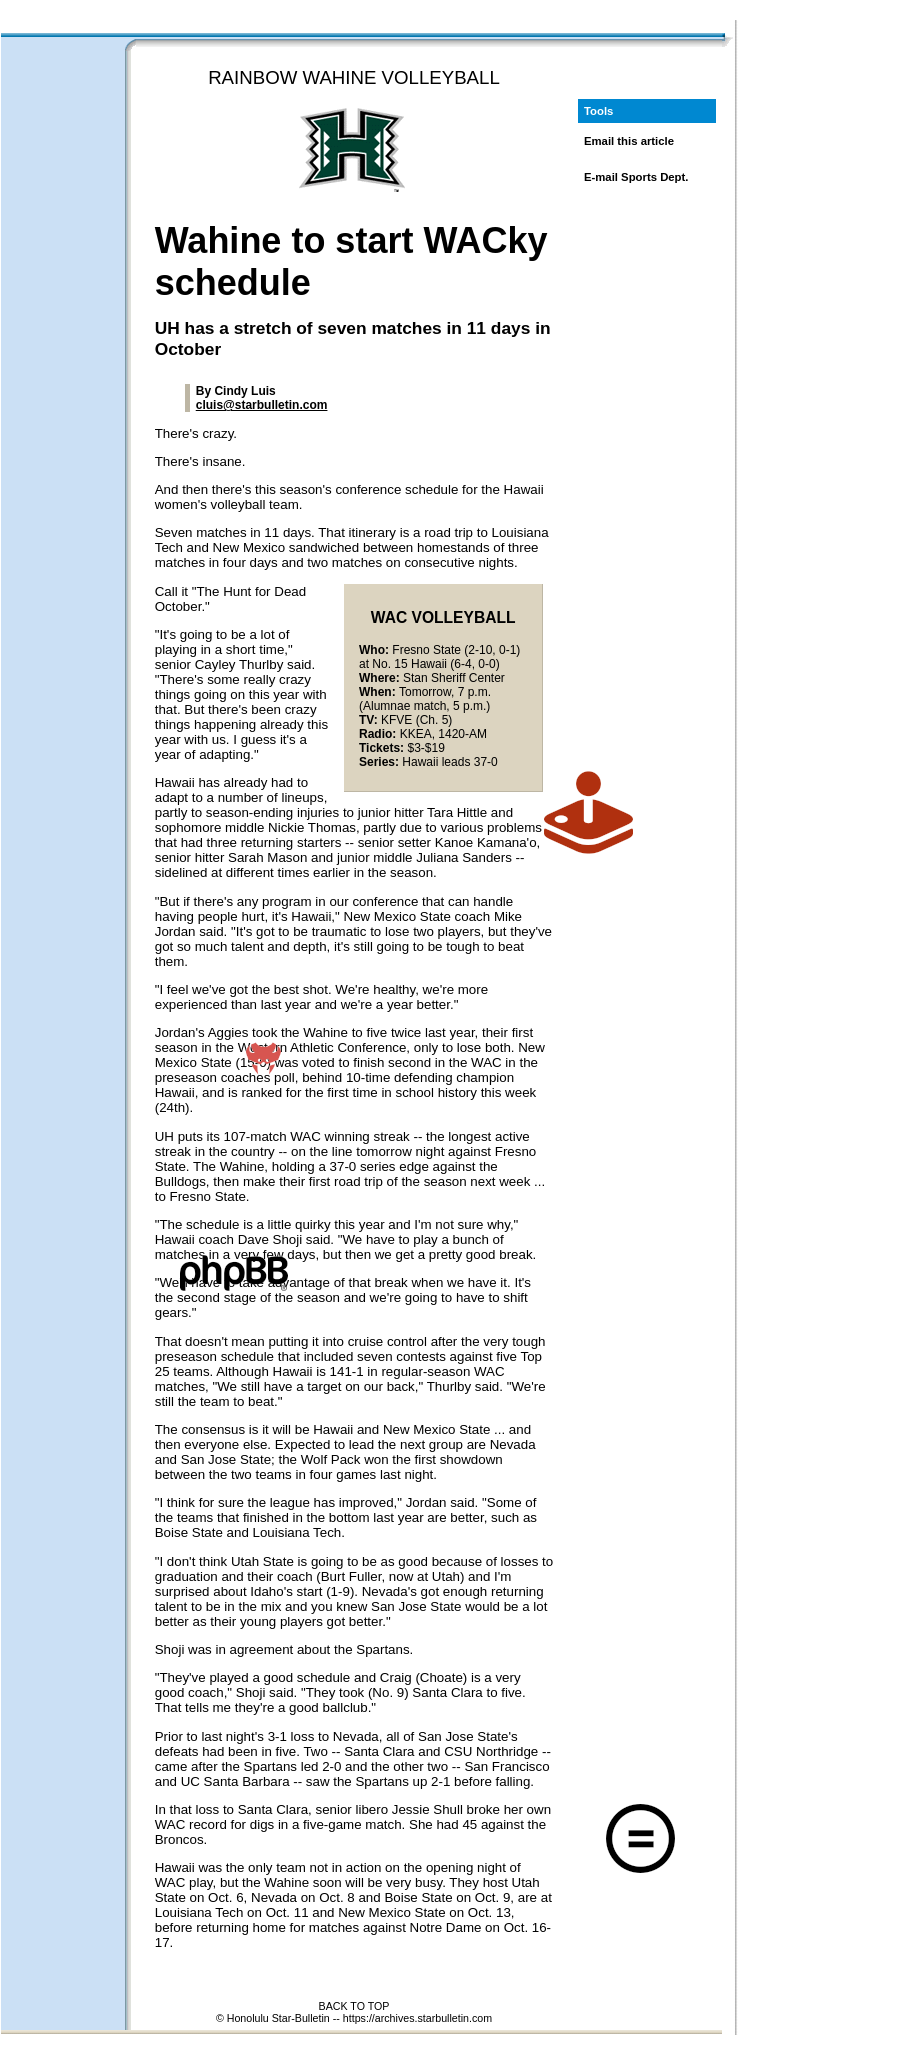 The width and height of the screenshot is (900, 2055). Describe the element at coordinates (640, 1838) in the screenshot. I see `indicates creative commons no derivatives license` at that location.